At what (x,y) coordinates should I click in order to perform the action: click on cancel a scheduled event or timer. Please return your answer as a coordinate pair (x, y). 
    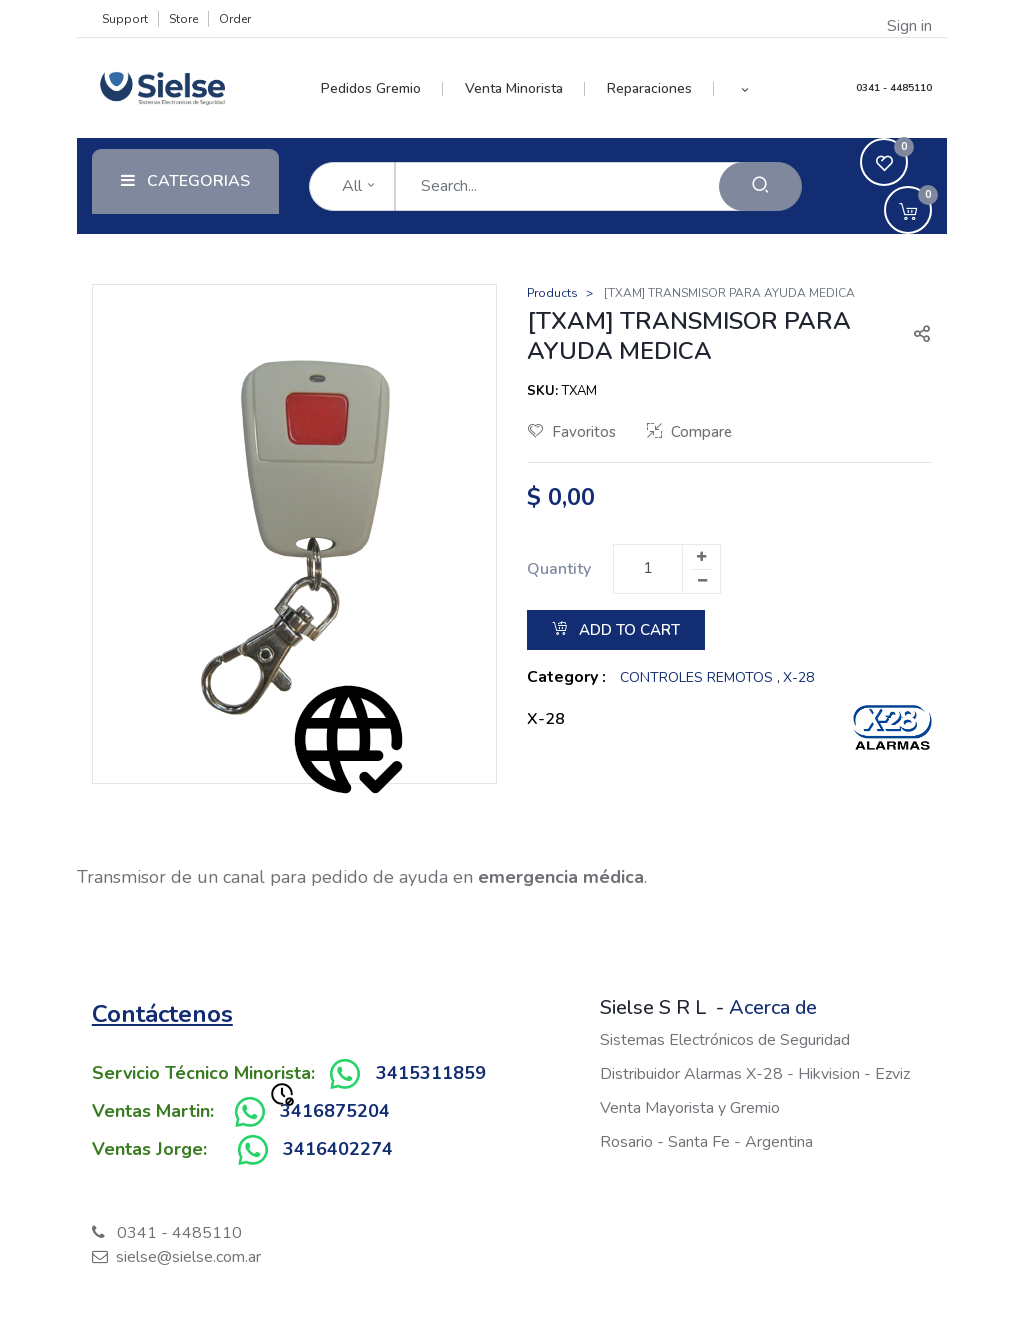
    Looking at the image, I should click on (282, 1094).